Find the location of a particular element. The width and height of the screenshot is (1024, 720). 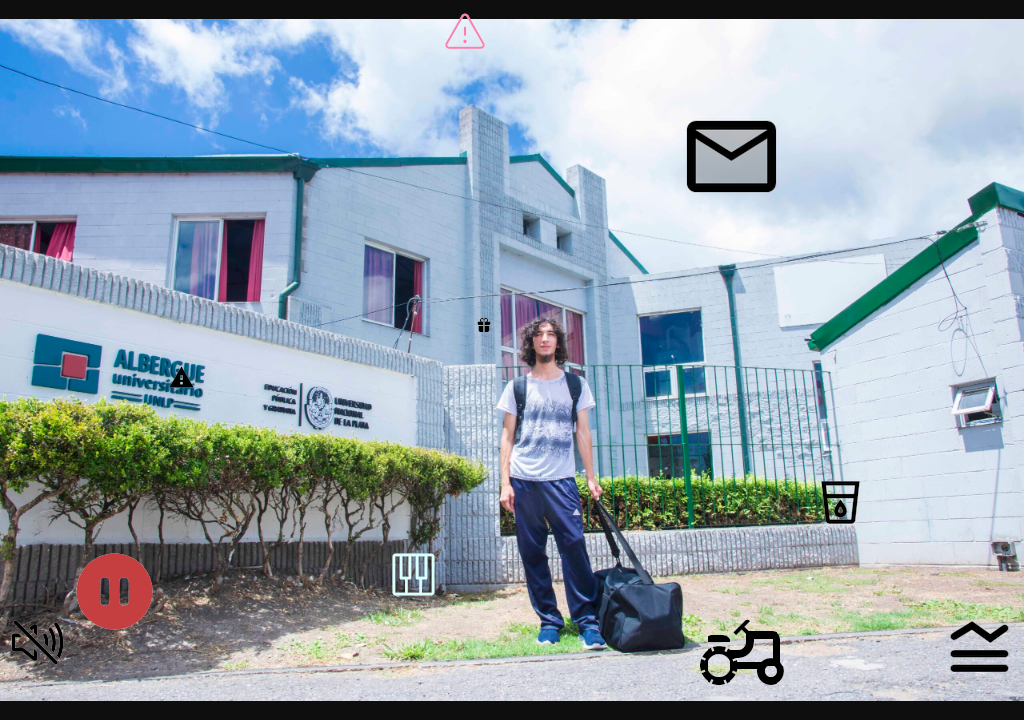

access agriculture or farming features is located at coordinates (742, 654).